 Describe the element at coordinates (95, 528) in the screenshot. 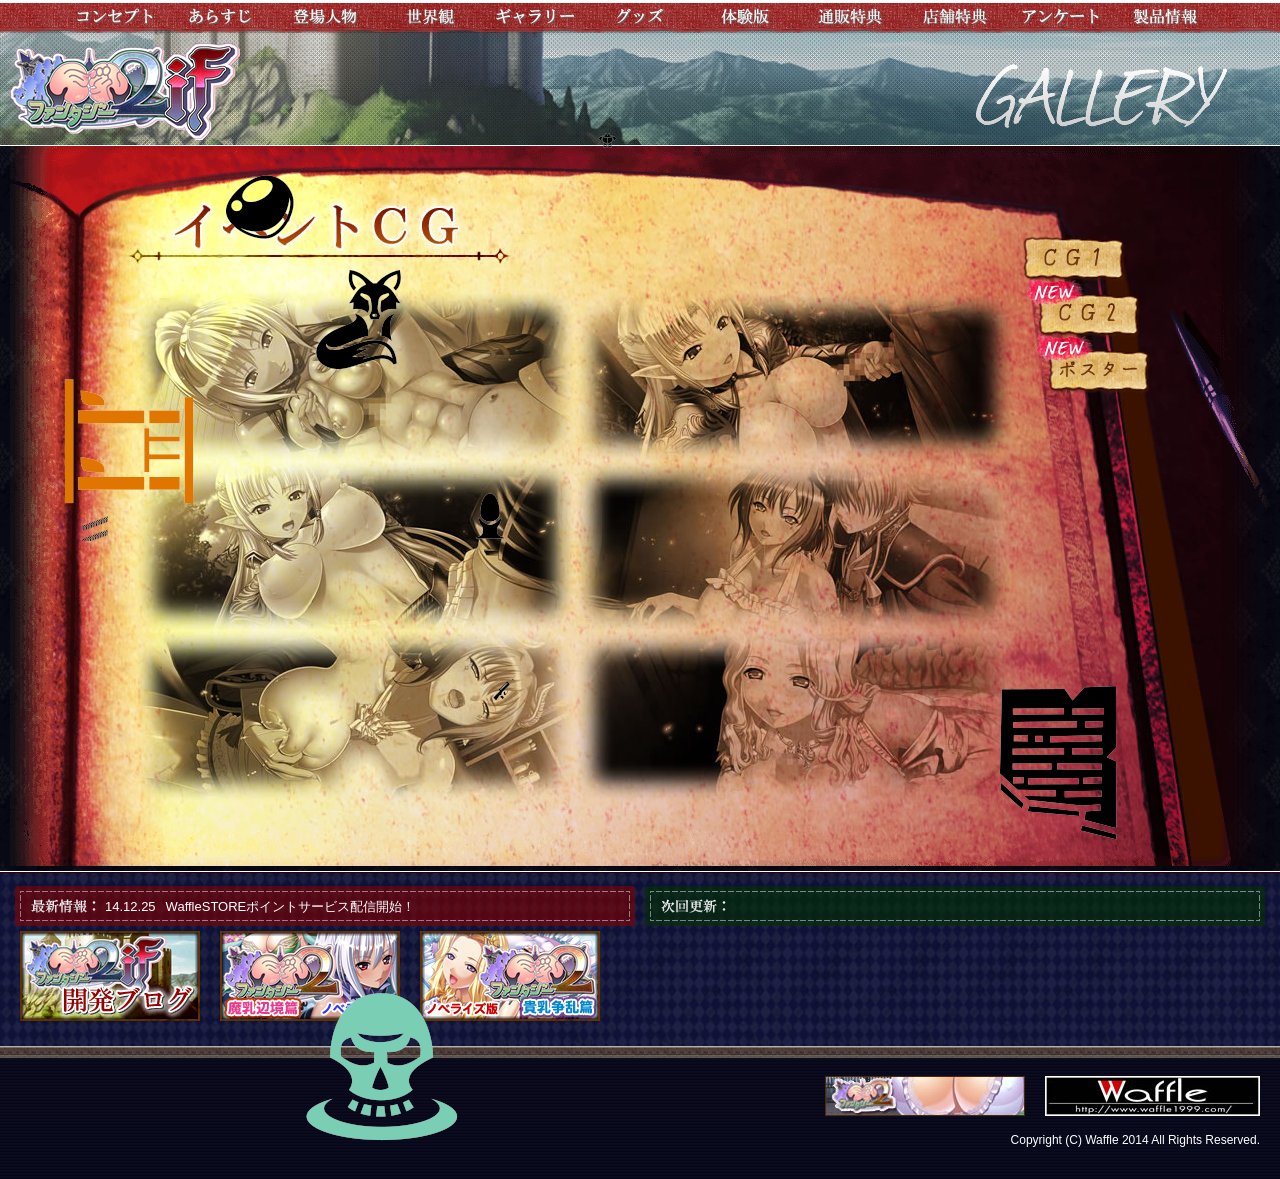

I see `indicates off-road or vehicle trail mode` at that location.